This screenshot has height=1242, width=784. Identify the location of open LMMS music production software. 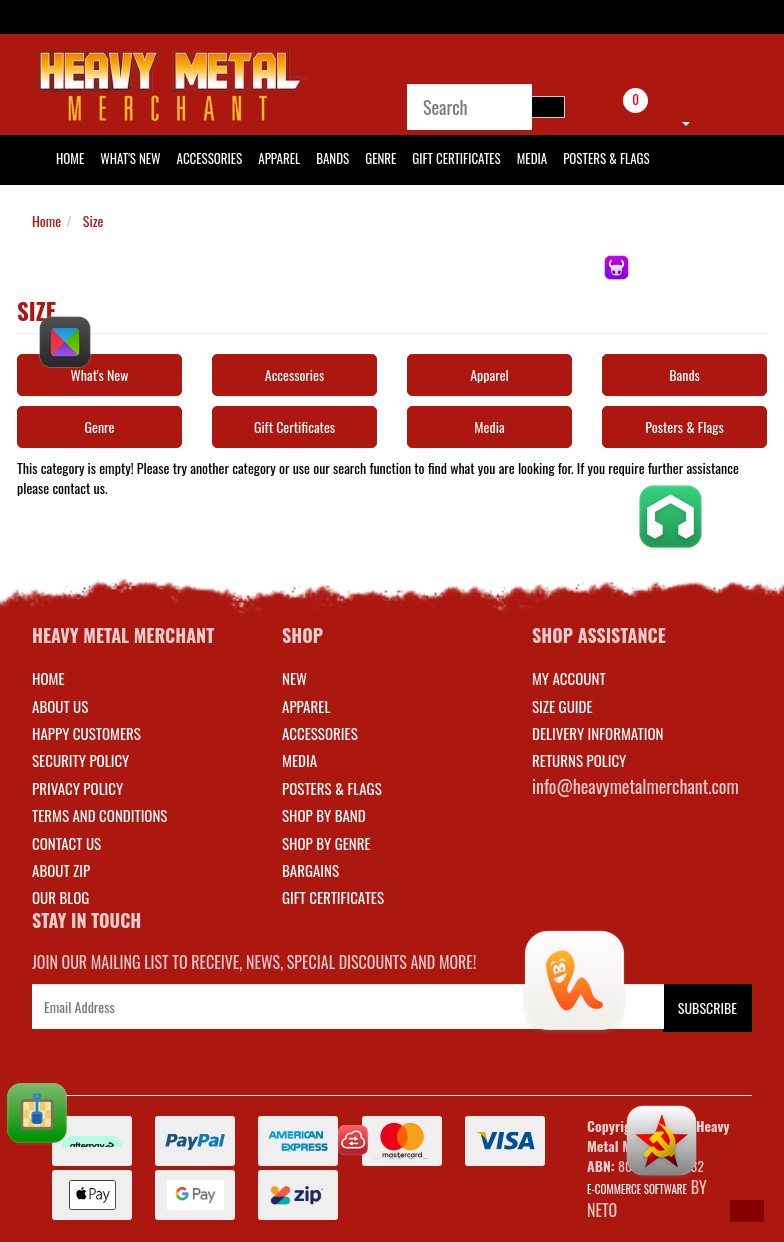
(670, 516).